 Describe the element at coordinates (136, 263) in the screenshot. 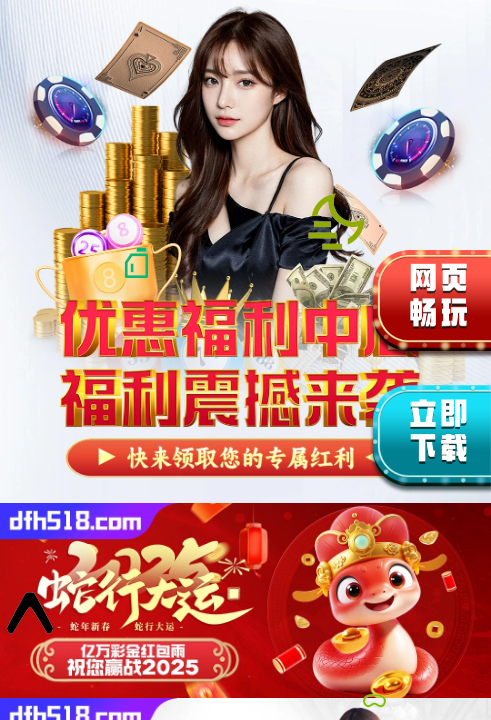

I see `find nearby gas stations or fuel locations` at that location.